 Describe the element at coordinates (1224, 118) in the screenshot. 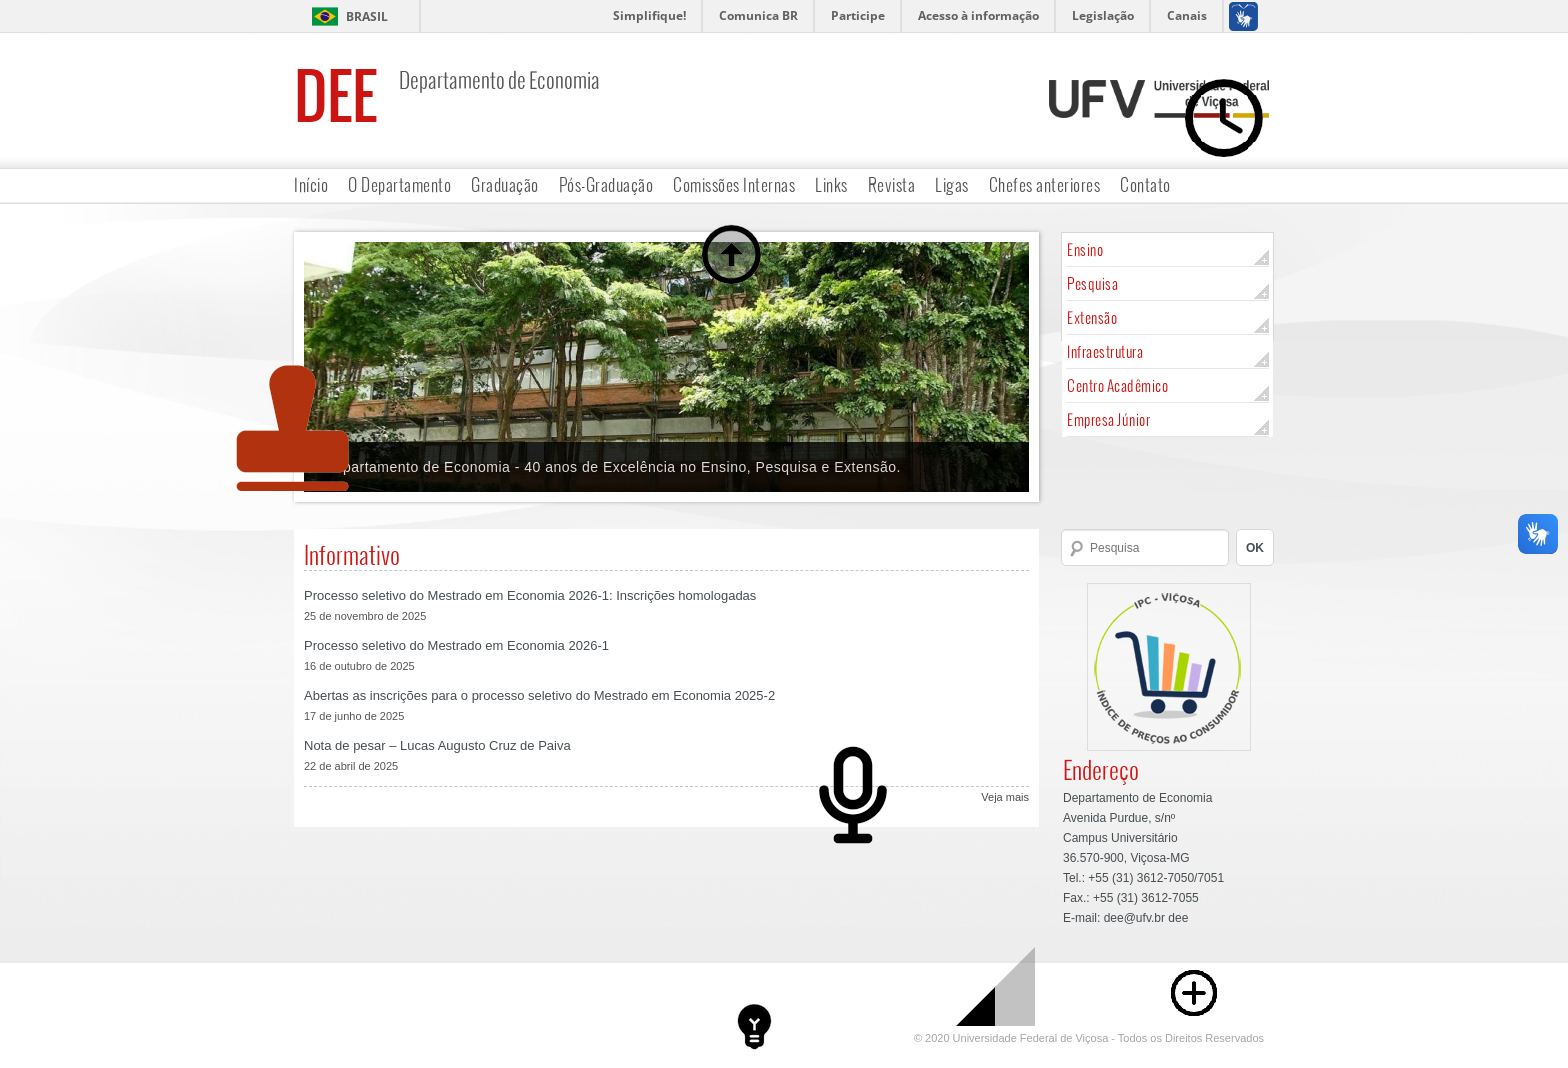

I see `view time or clock settings` at that location.